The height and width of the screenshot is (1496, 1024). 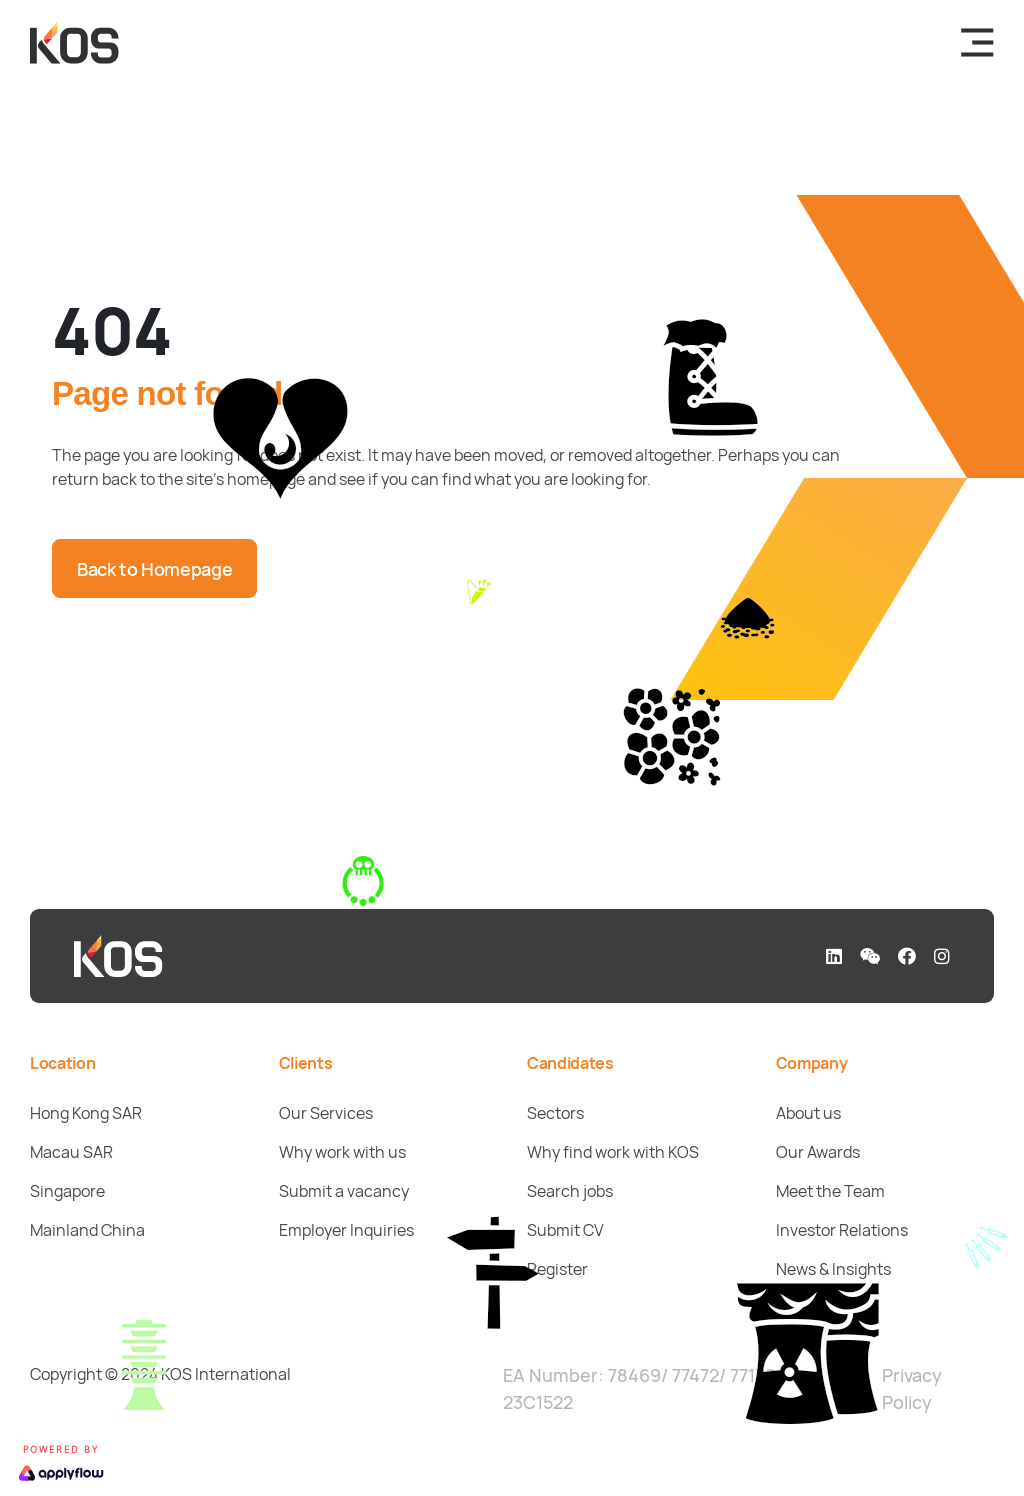 What do you see at coordinates (747, 618) in the screenshot?
I see `indicates powder or granular material in inventory` at bounding box center [747, 618].